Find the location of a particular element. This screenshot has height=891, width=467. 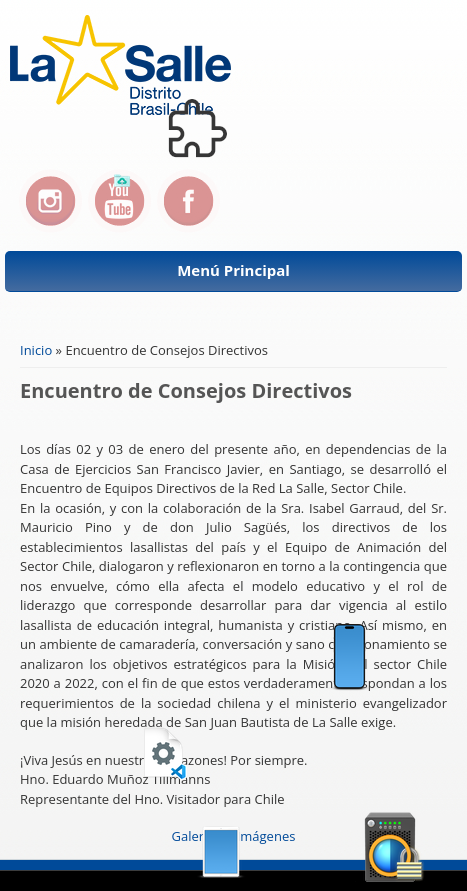

iPad Pro device connected via wifi is located at coordinates (221, 852).